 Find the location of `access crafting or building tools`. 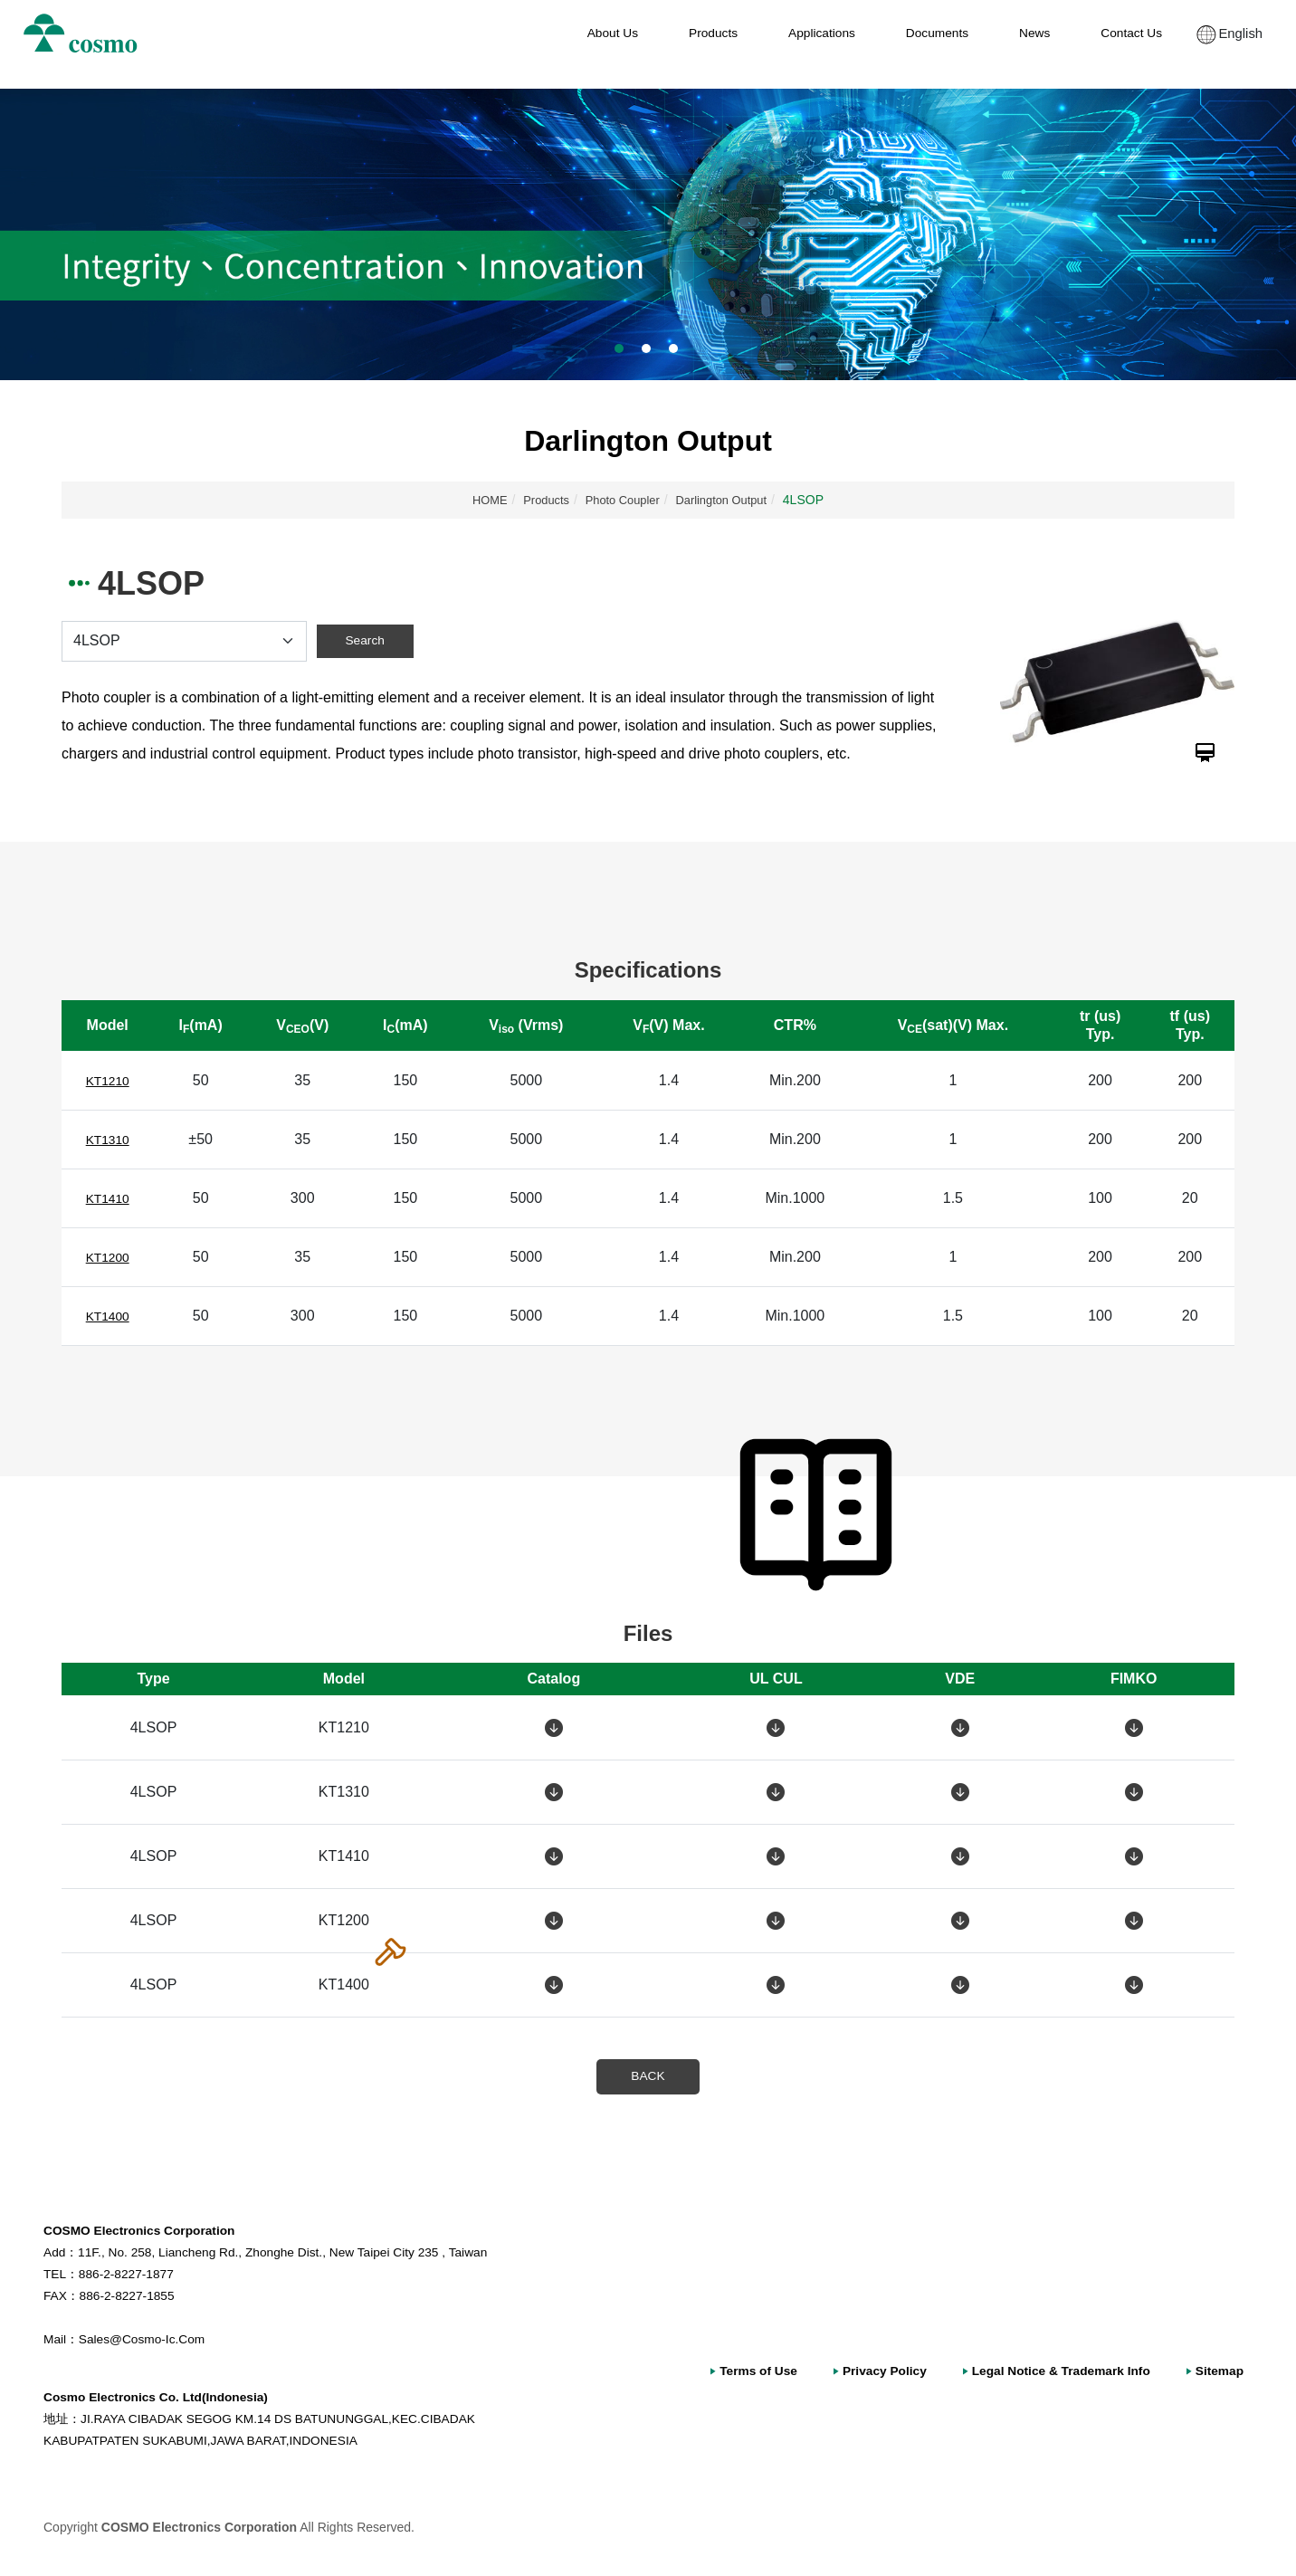

access crafting or building tools is located at coordinates (390, 1951).